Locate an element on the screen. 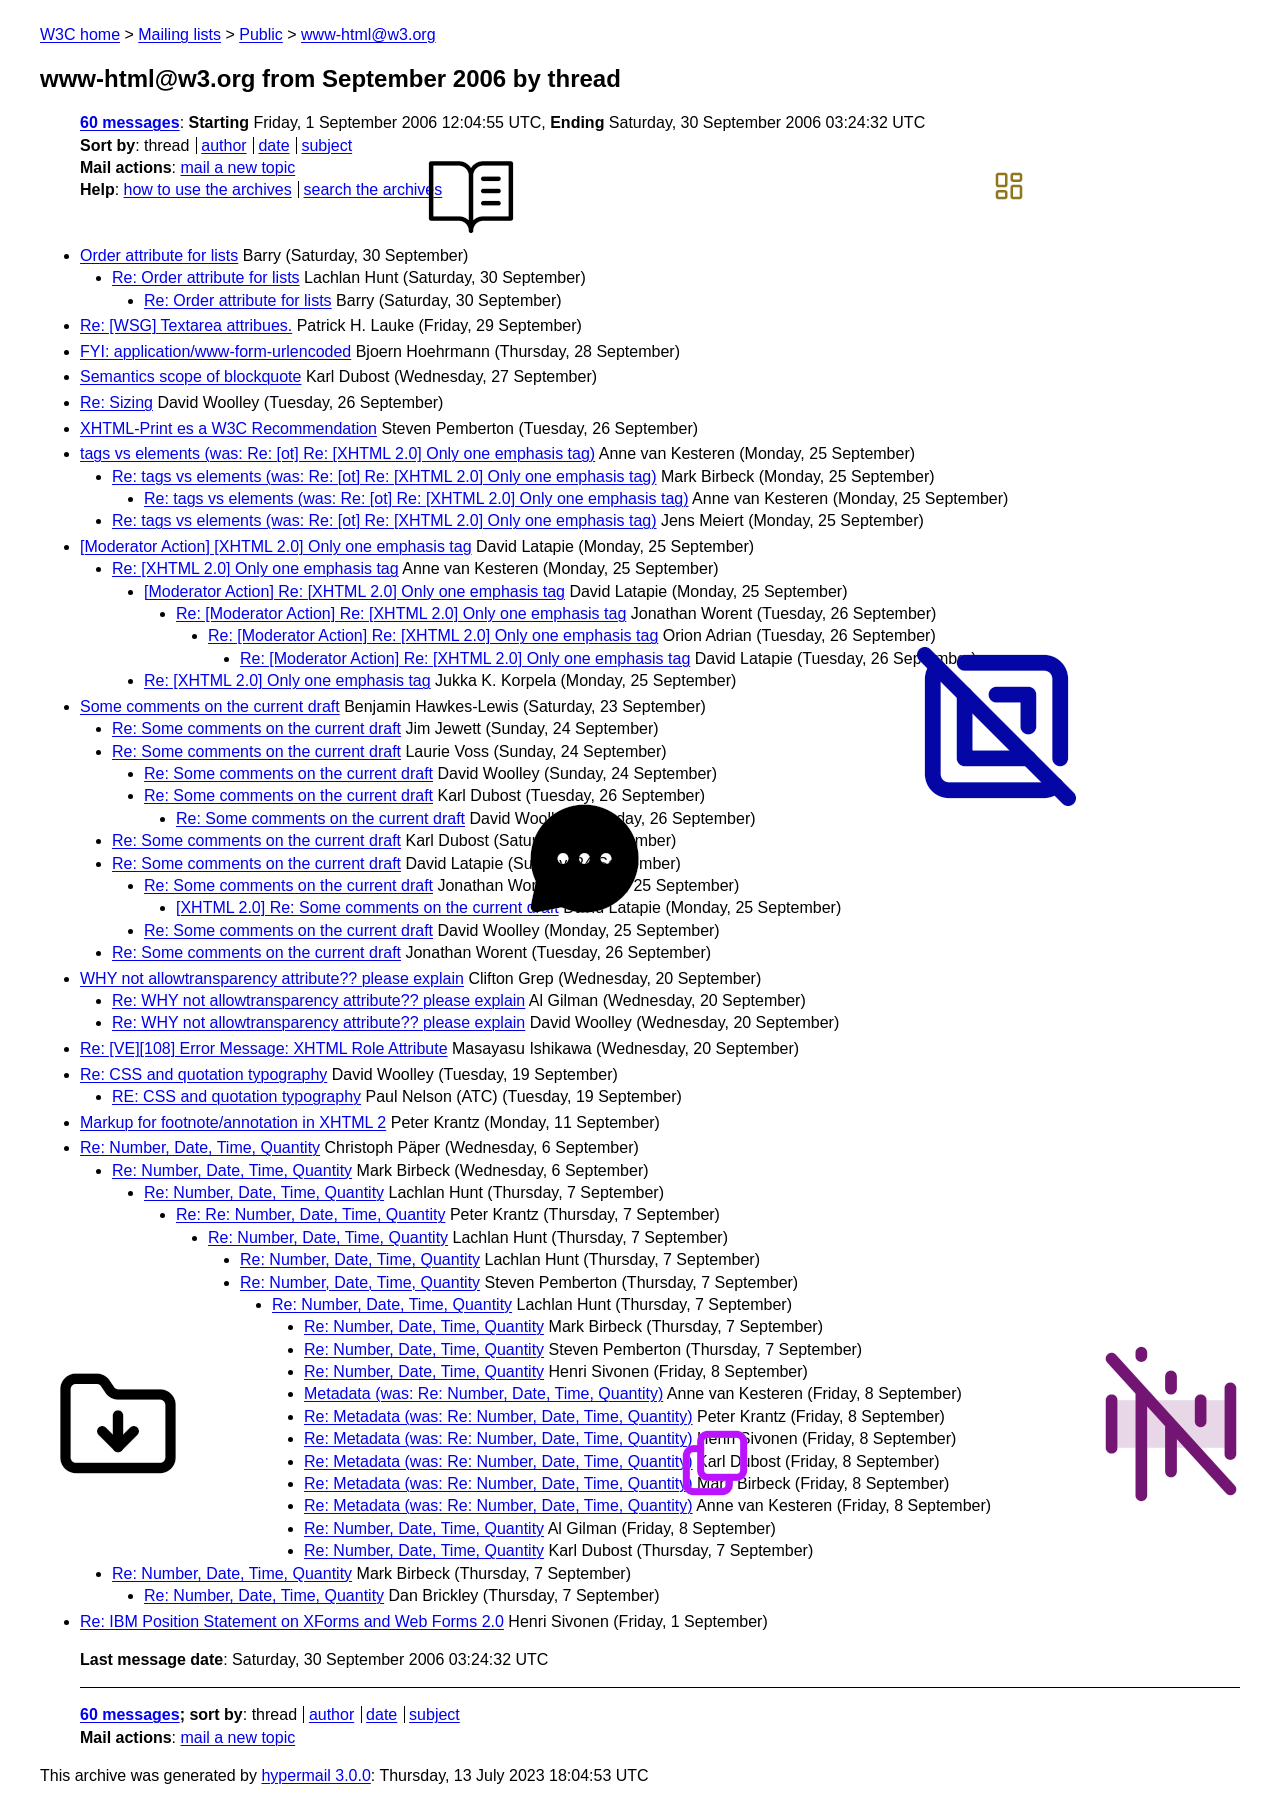  audio waveform disabled or muted is located at coordinates (1171, 1424).